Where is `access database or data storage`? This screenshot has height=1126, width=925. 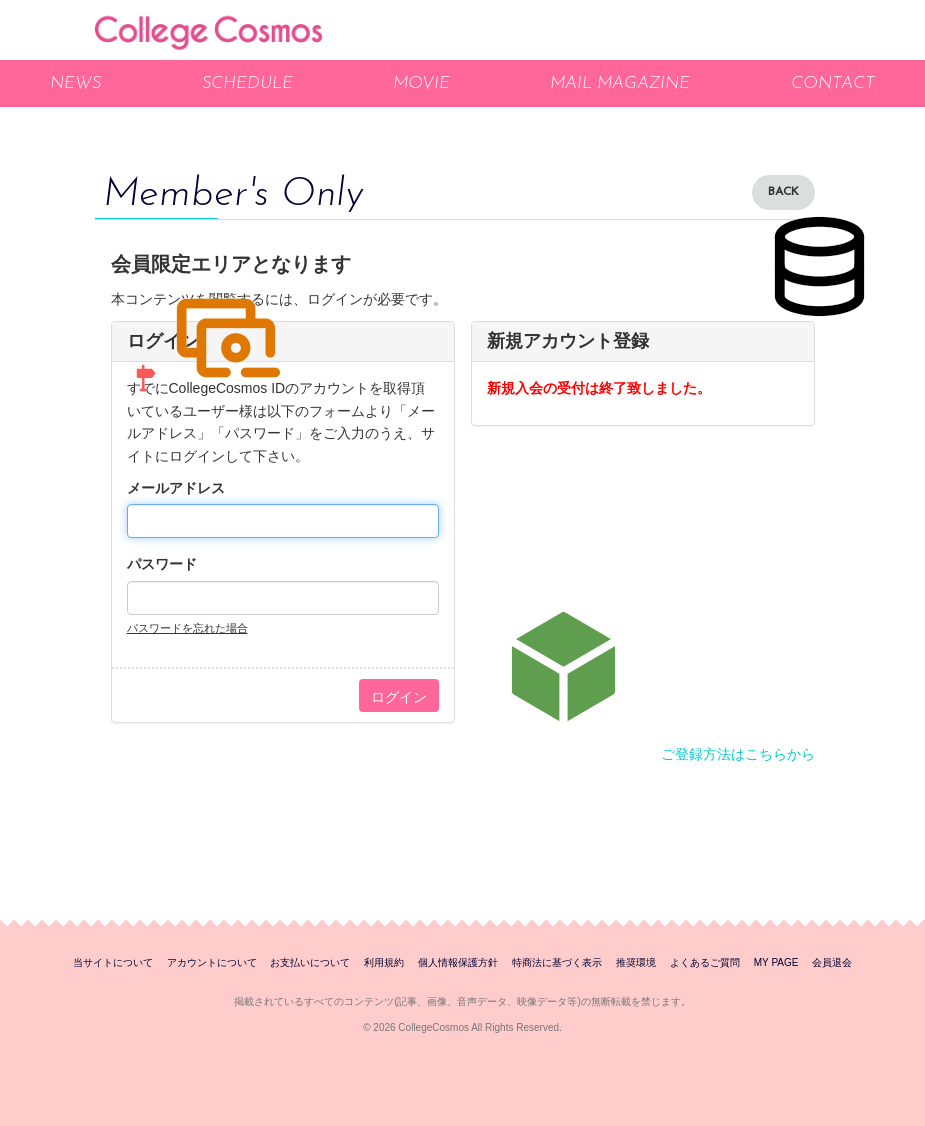 access database or data storage is located at coordinates (819, 266).